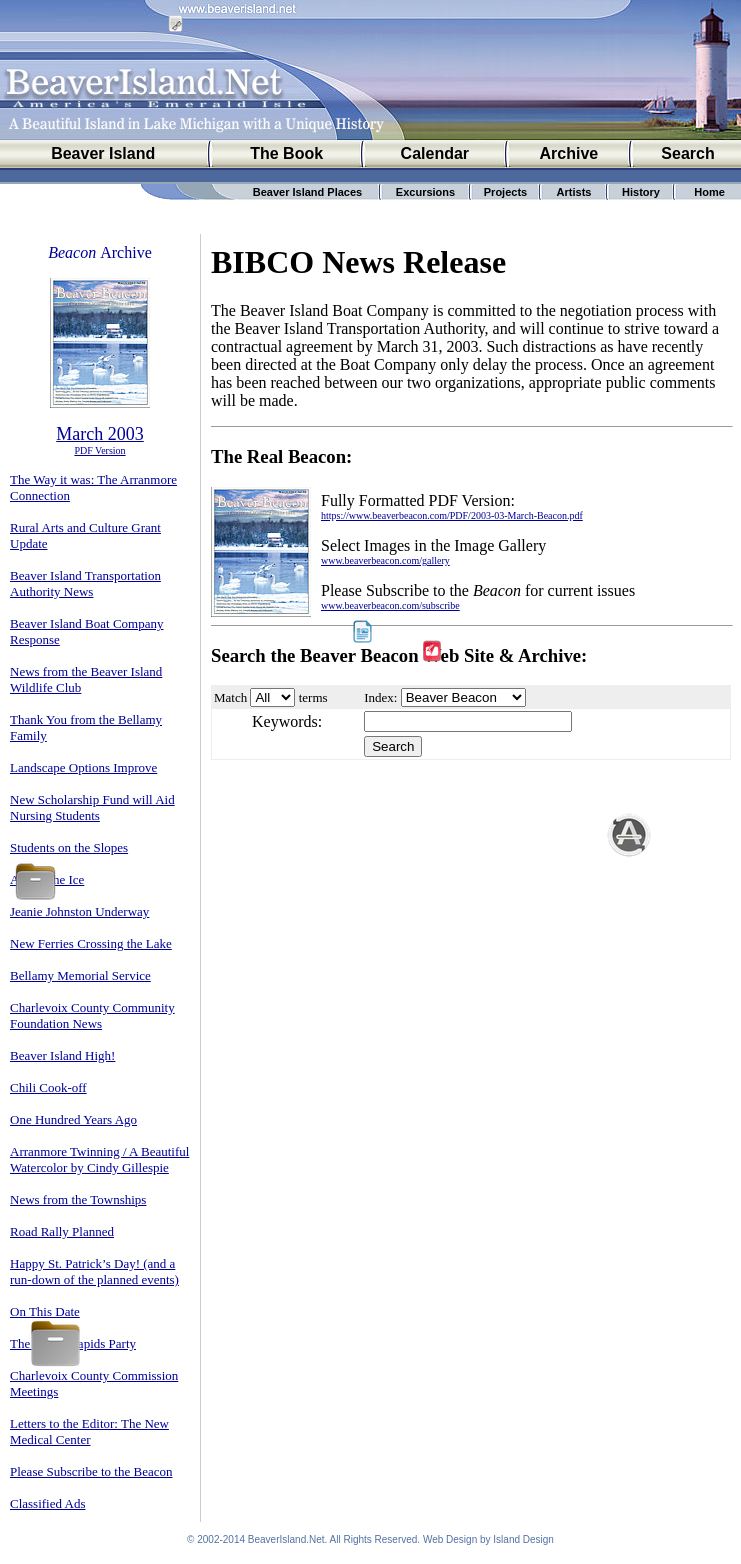  I want to click on open the file manager, so click(55, 1343).